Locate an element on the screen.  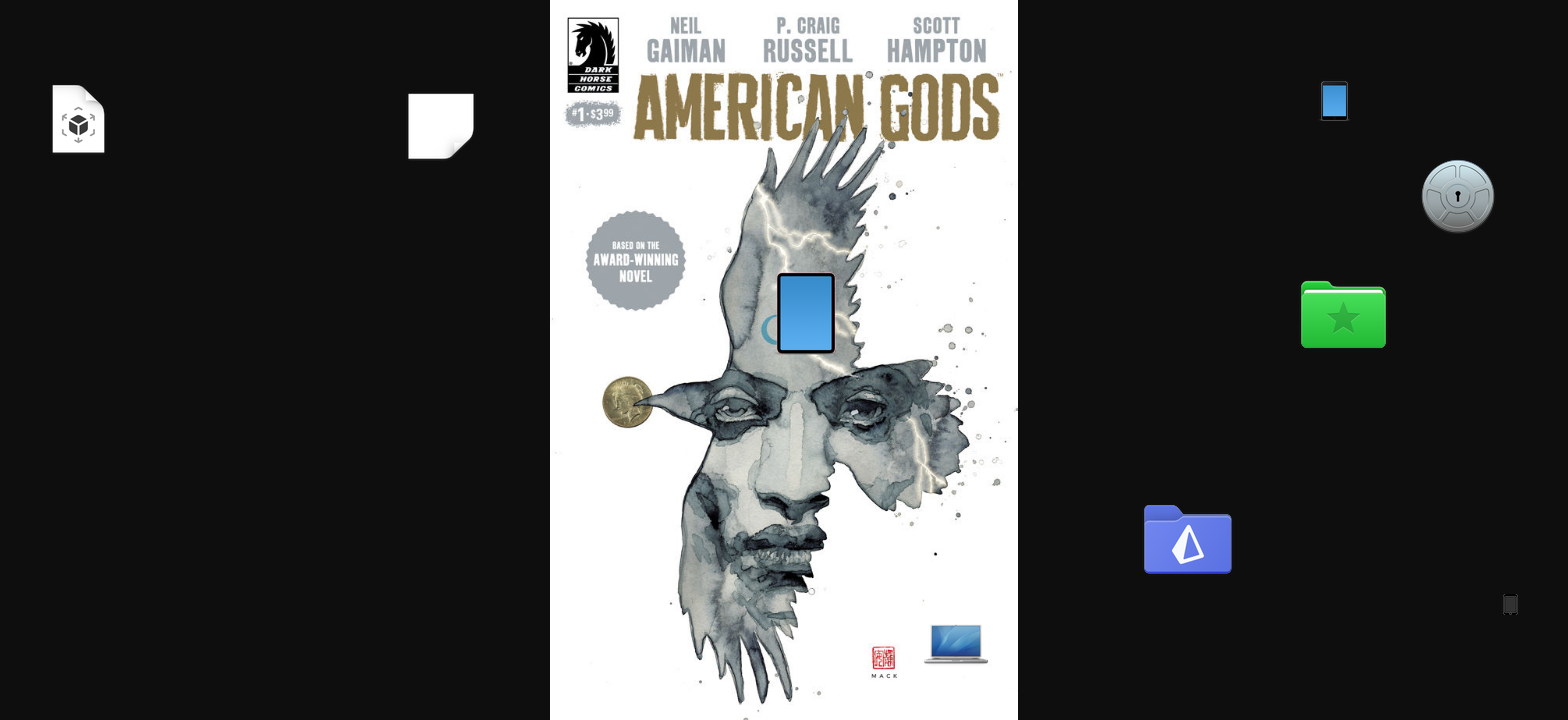
connected iPad device is located at coordinates (806, 314).